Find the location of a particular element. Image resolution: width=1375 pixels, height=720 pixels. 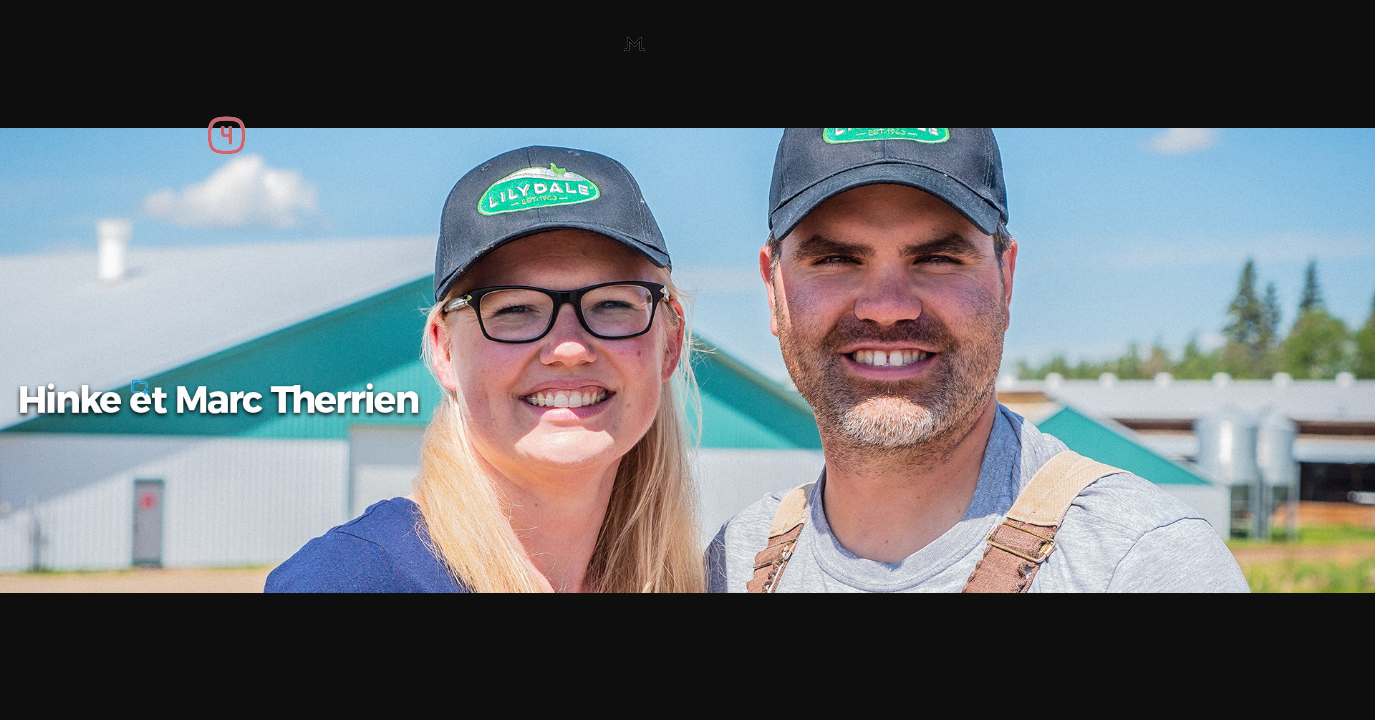

view monero cryptocurrency balance is located at coordinates (634, 43).